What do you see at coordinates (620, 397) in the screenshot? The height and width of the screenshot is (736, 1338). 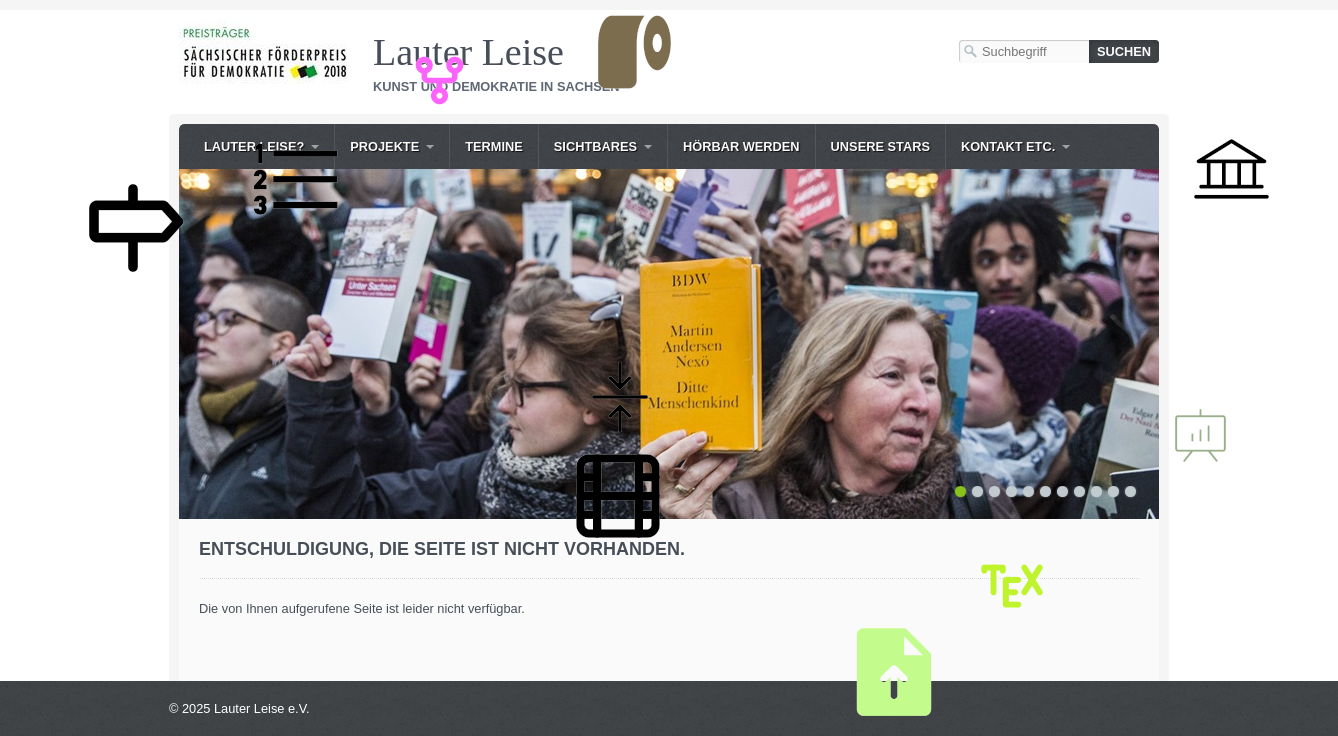 I see `collapse content vertically` at bounding box center [620, 397].